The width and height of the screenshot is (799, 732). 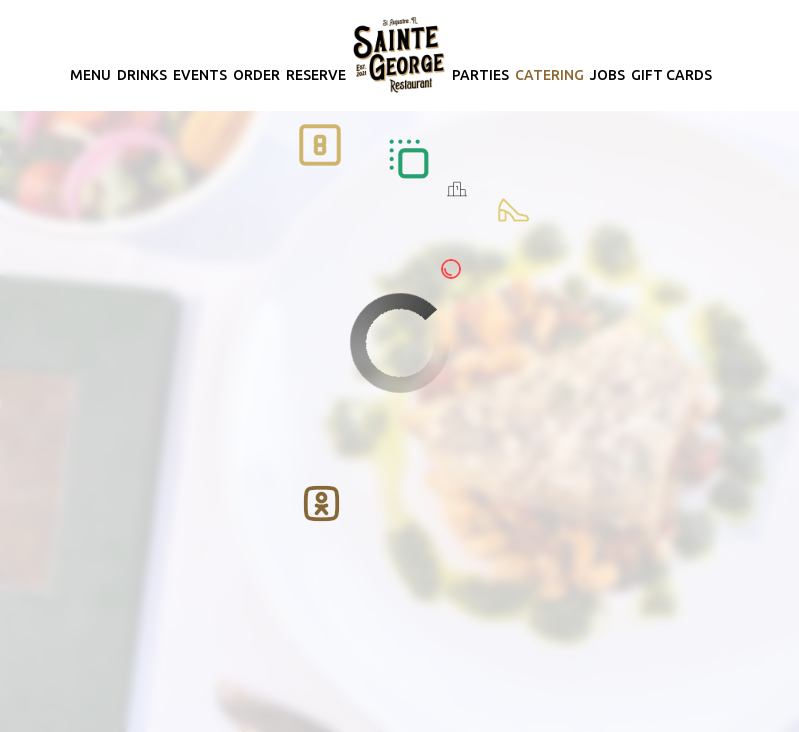 What do you see at coordinates (320, 145) in the screenshot?
I see `select item number 8 from a list` at bounding box center [320, 145].